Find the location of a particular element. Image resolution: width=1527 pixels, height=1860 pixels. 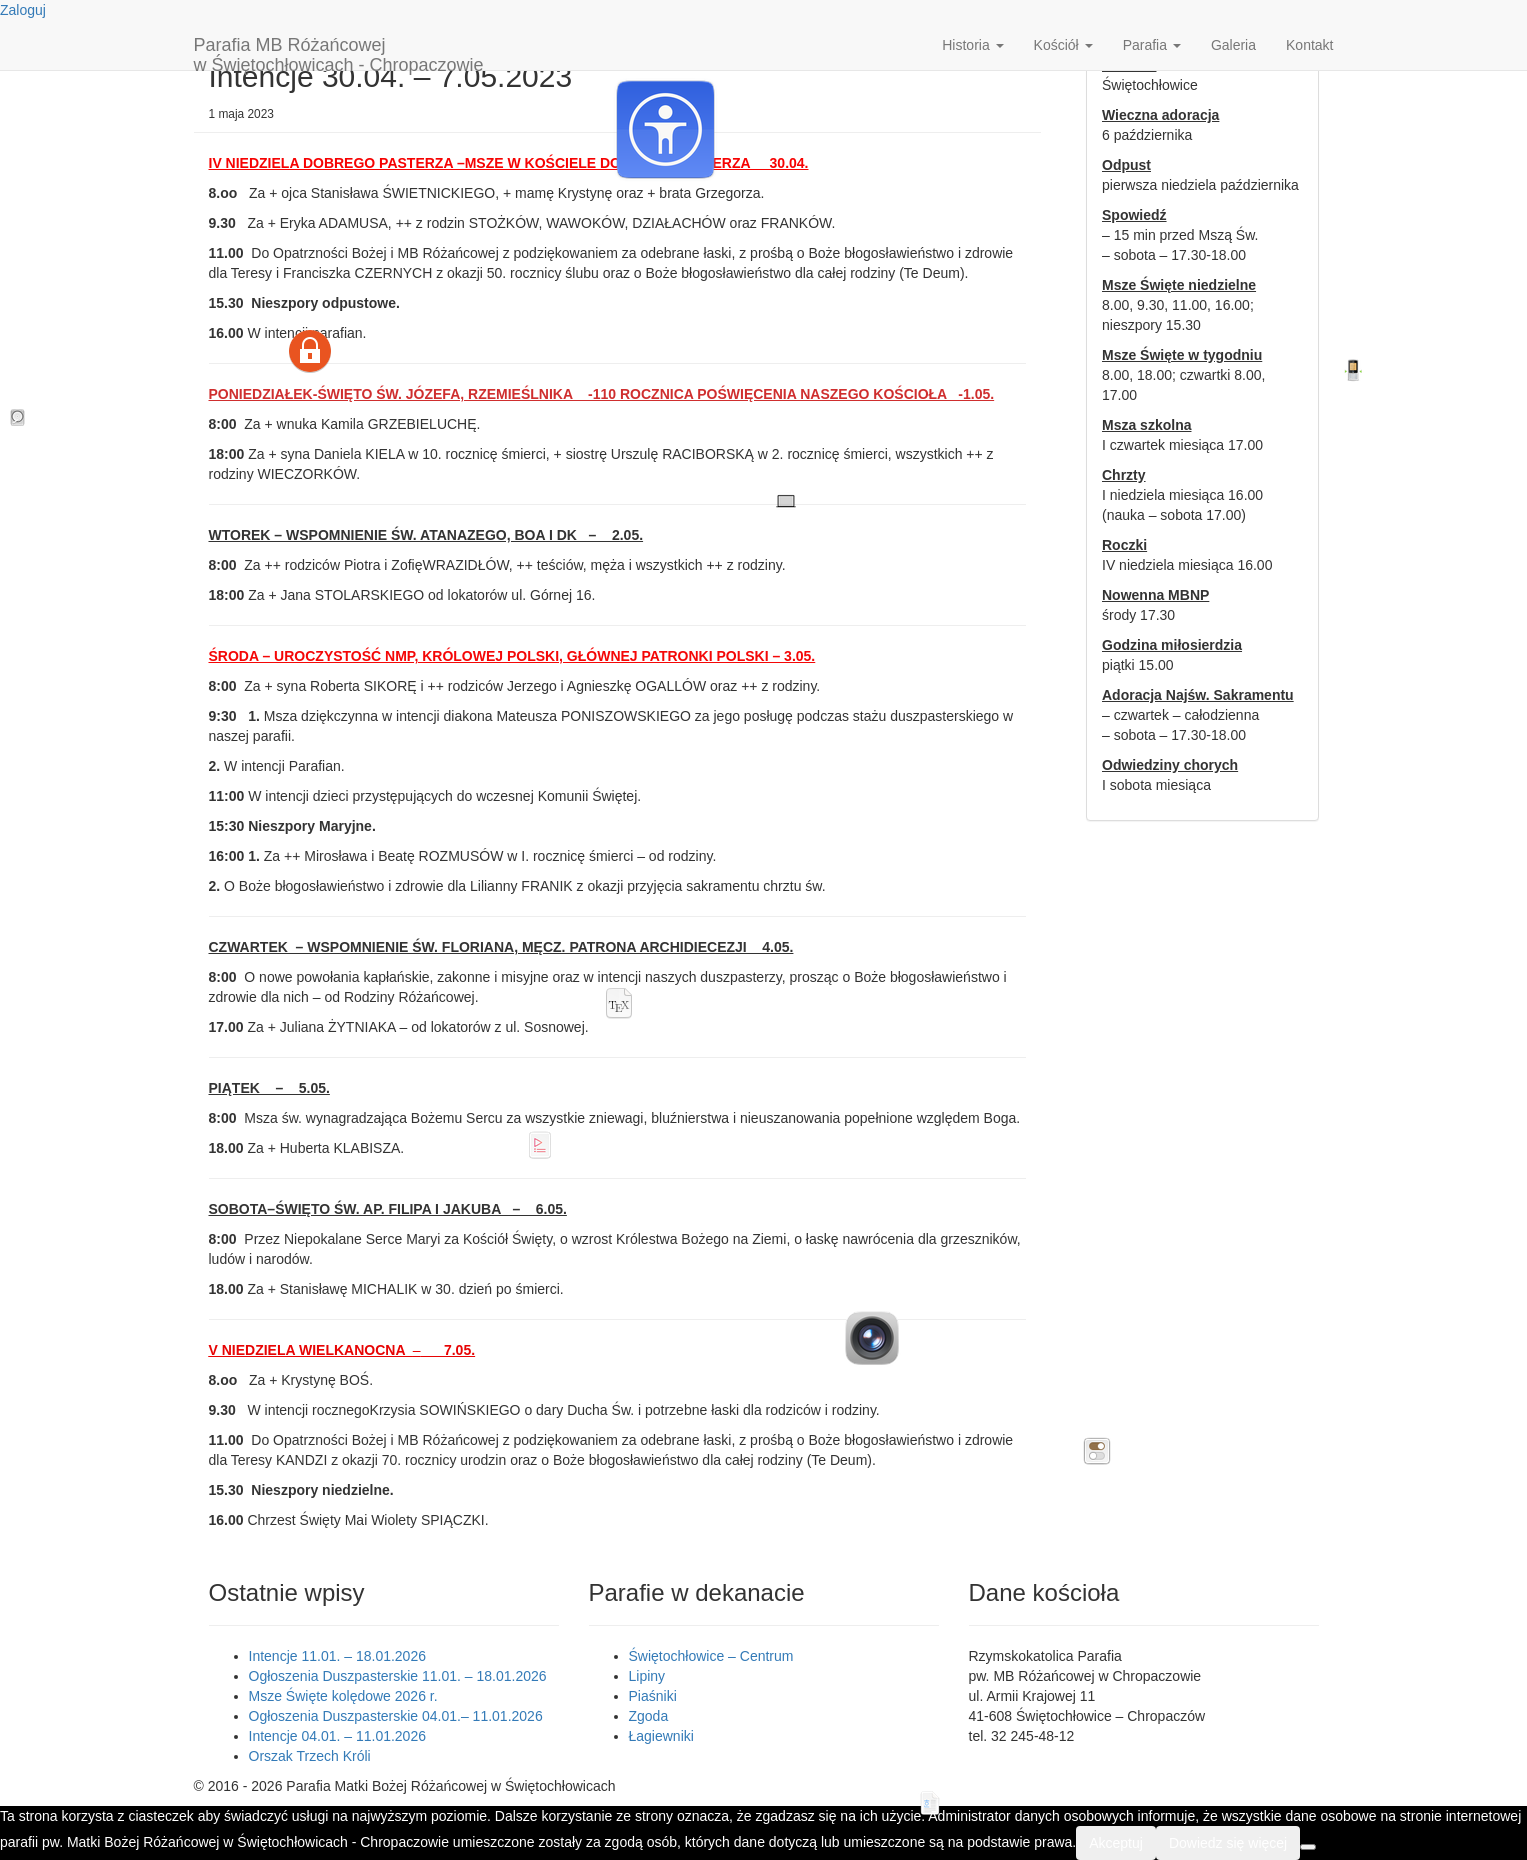

open system settings or preferences is located at coordinates (1097, 1451).